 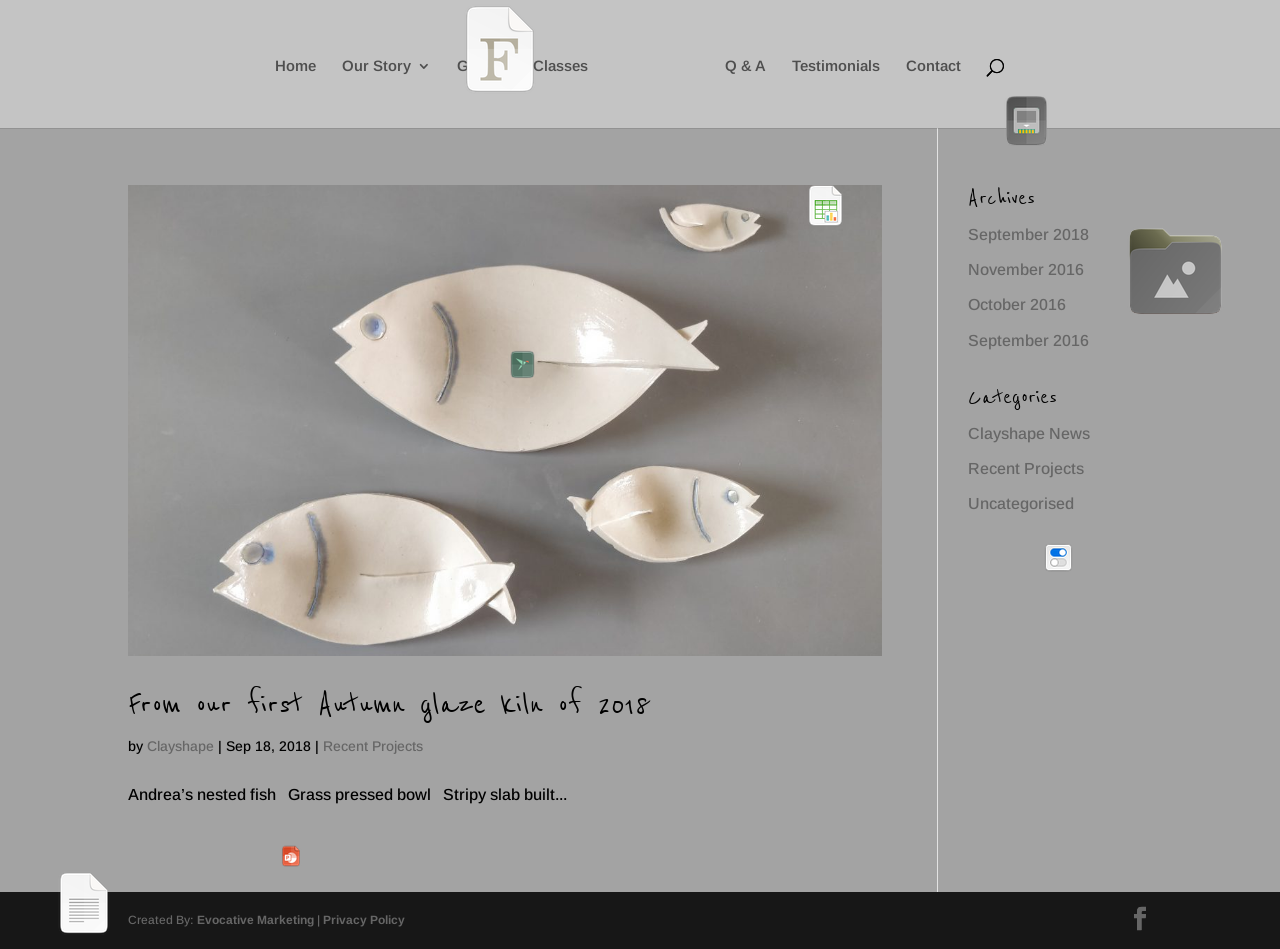 I want to click on indicates a retro game ROM file, so click(x=1026, y=120).